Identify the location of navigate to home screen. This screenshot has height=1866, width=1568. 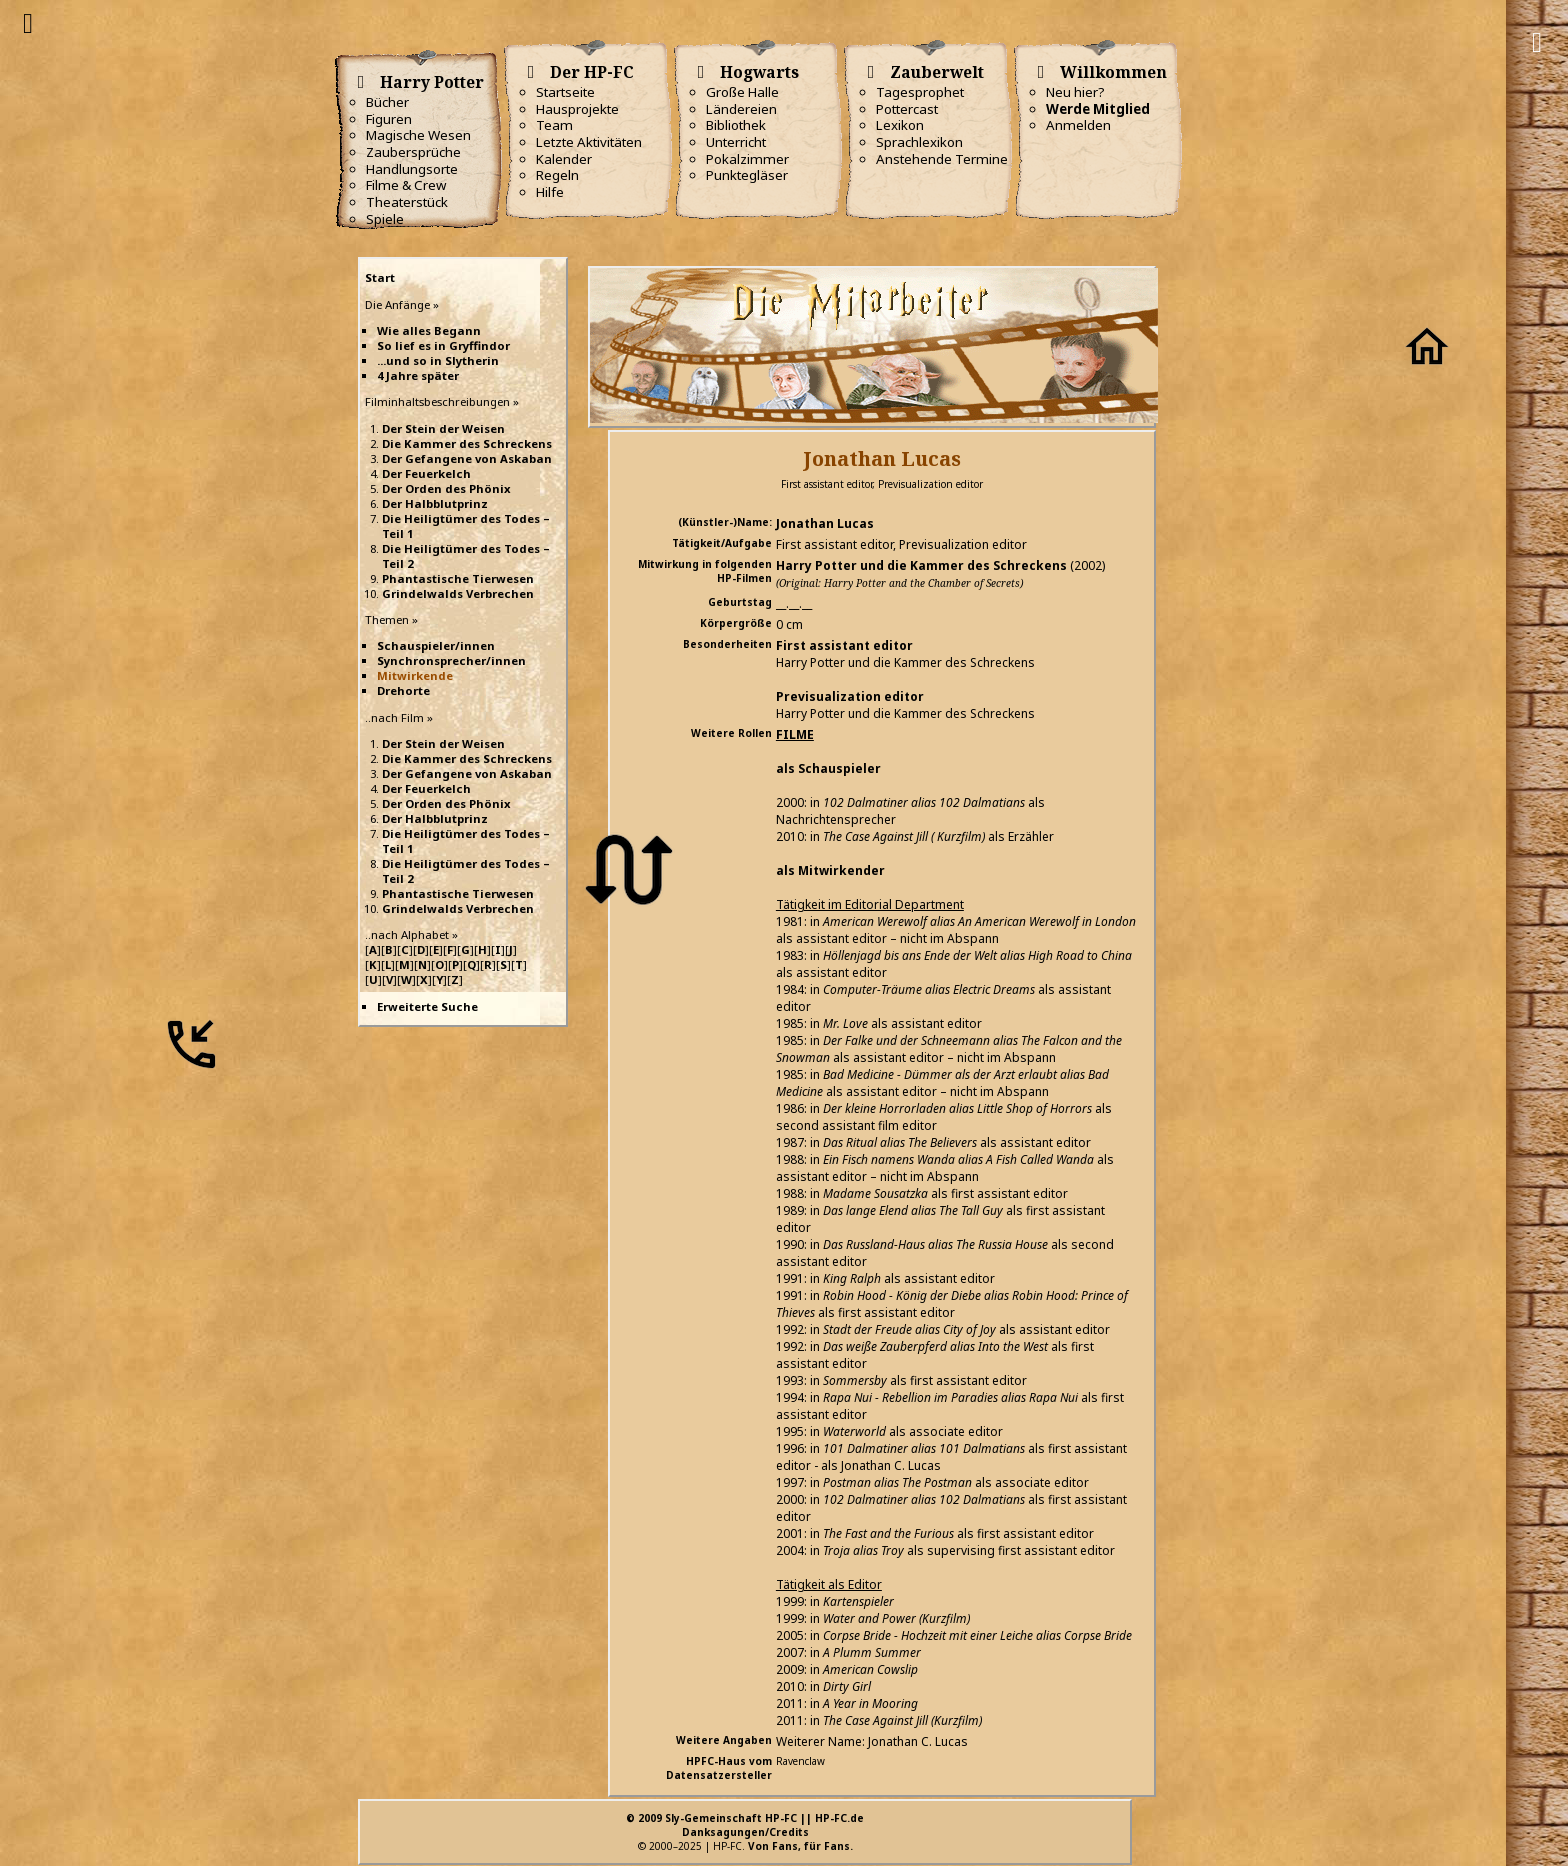
(1427, 347).